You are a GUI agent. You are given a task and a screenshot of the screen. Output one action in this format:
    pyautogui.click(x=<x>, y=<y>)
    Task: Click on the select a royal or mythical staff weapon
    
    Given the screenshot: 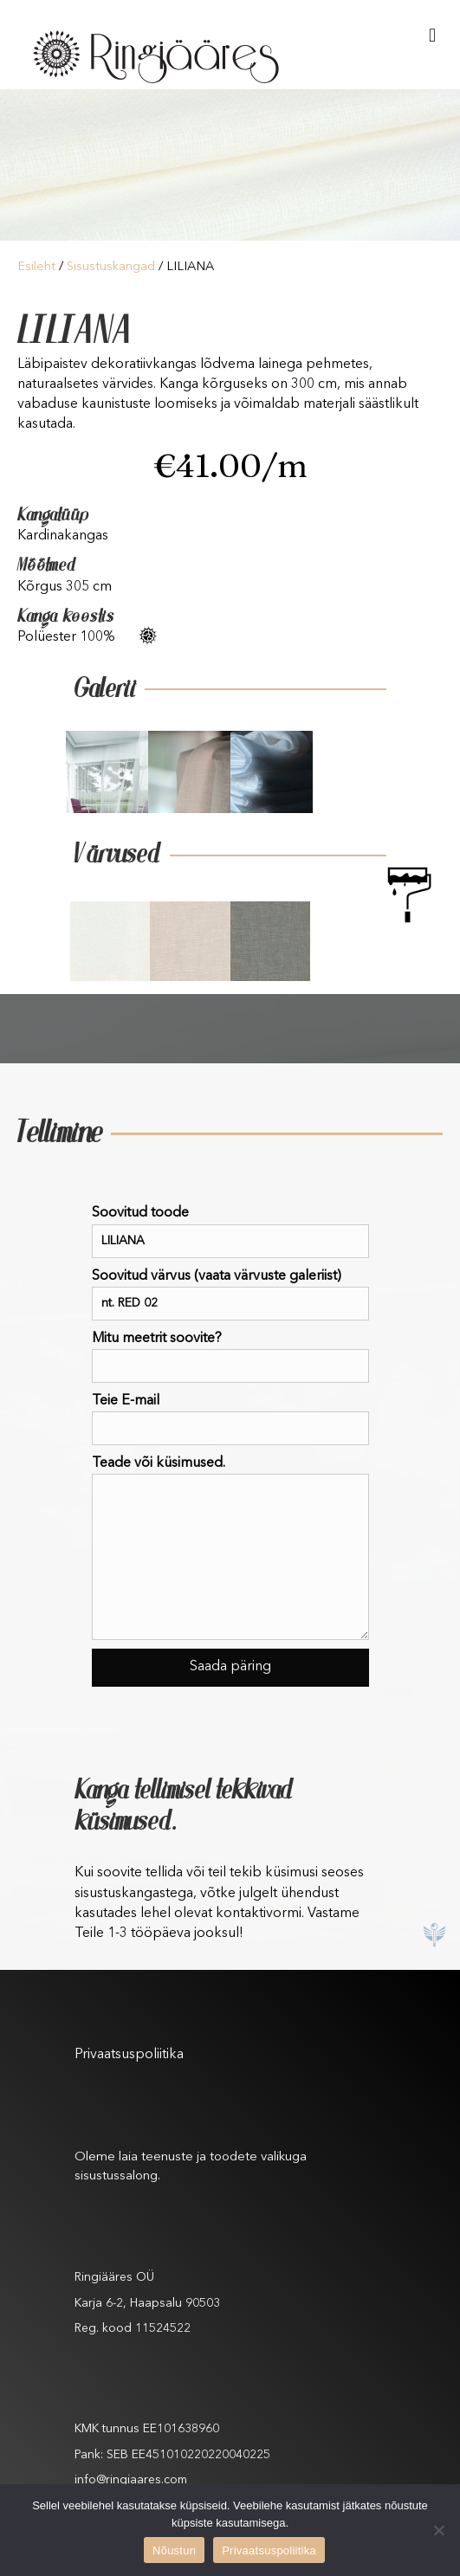 What is the action you would take?
    pyautogui.click(x=434, y=1934)
    